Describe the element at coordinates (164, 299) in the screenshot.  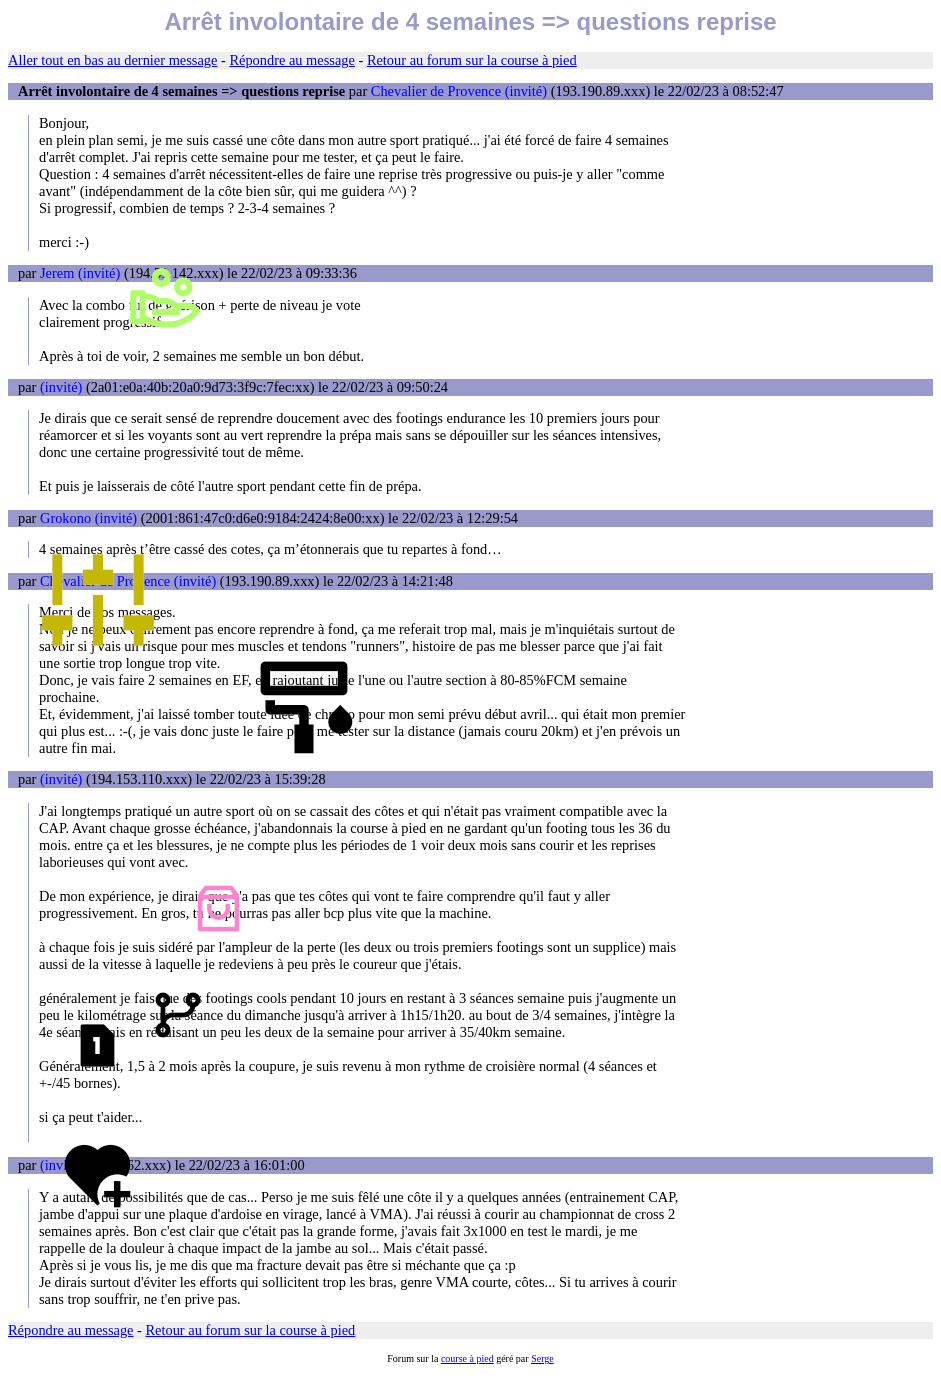
I see `make a payment or tip` at that location.